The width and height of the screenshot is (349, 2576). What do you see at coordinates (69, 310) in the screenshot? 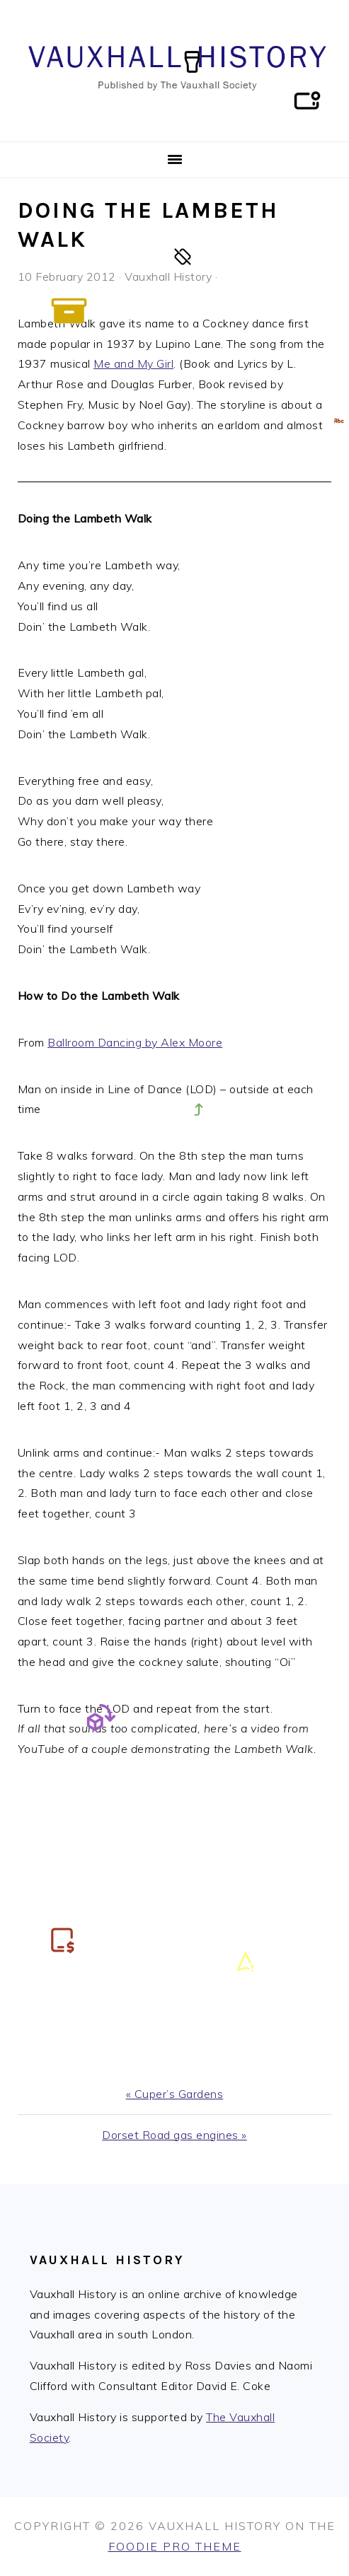
I see `archive this item` at bounding box center [69, 310].